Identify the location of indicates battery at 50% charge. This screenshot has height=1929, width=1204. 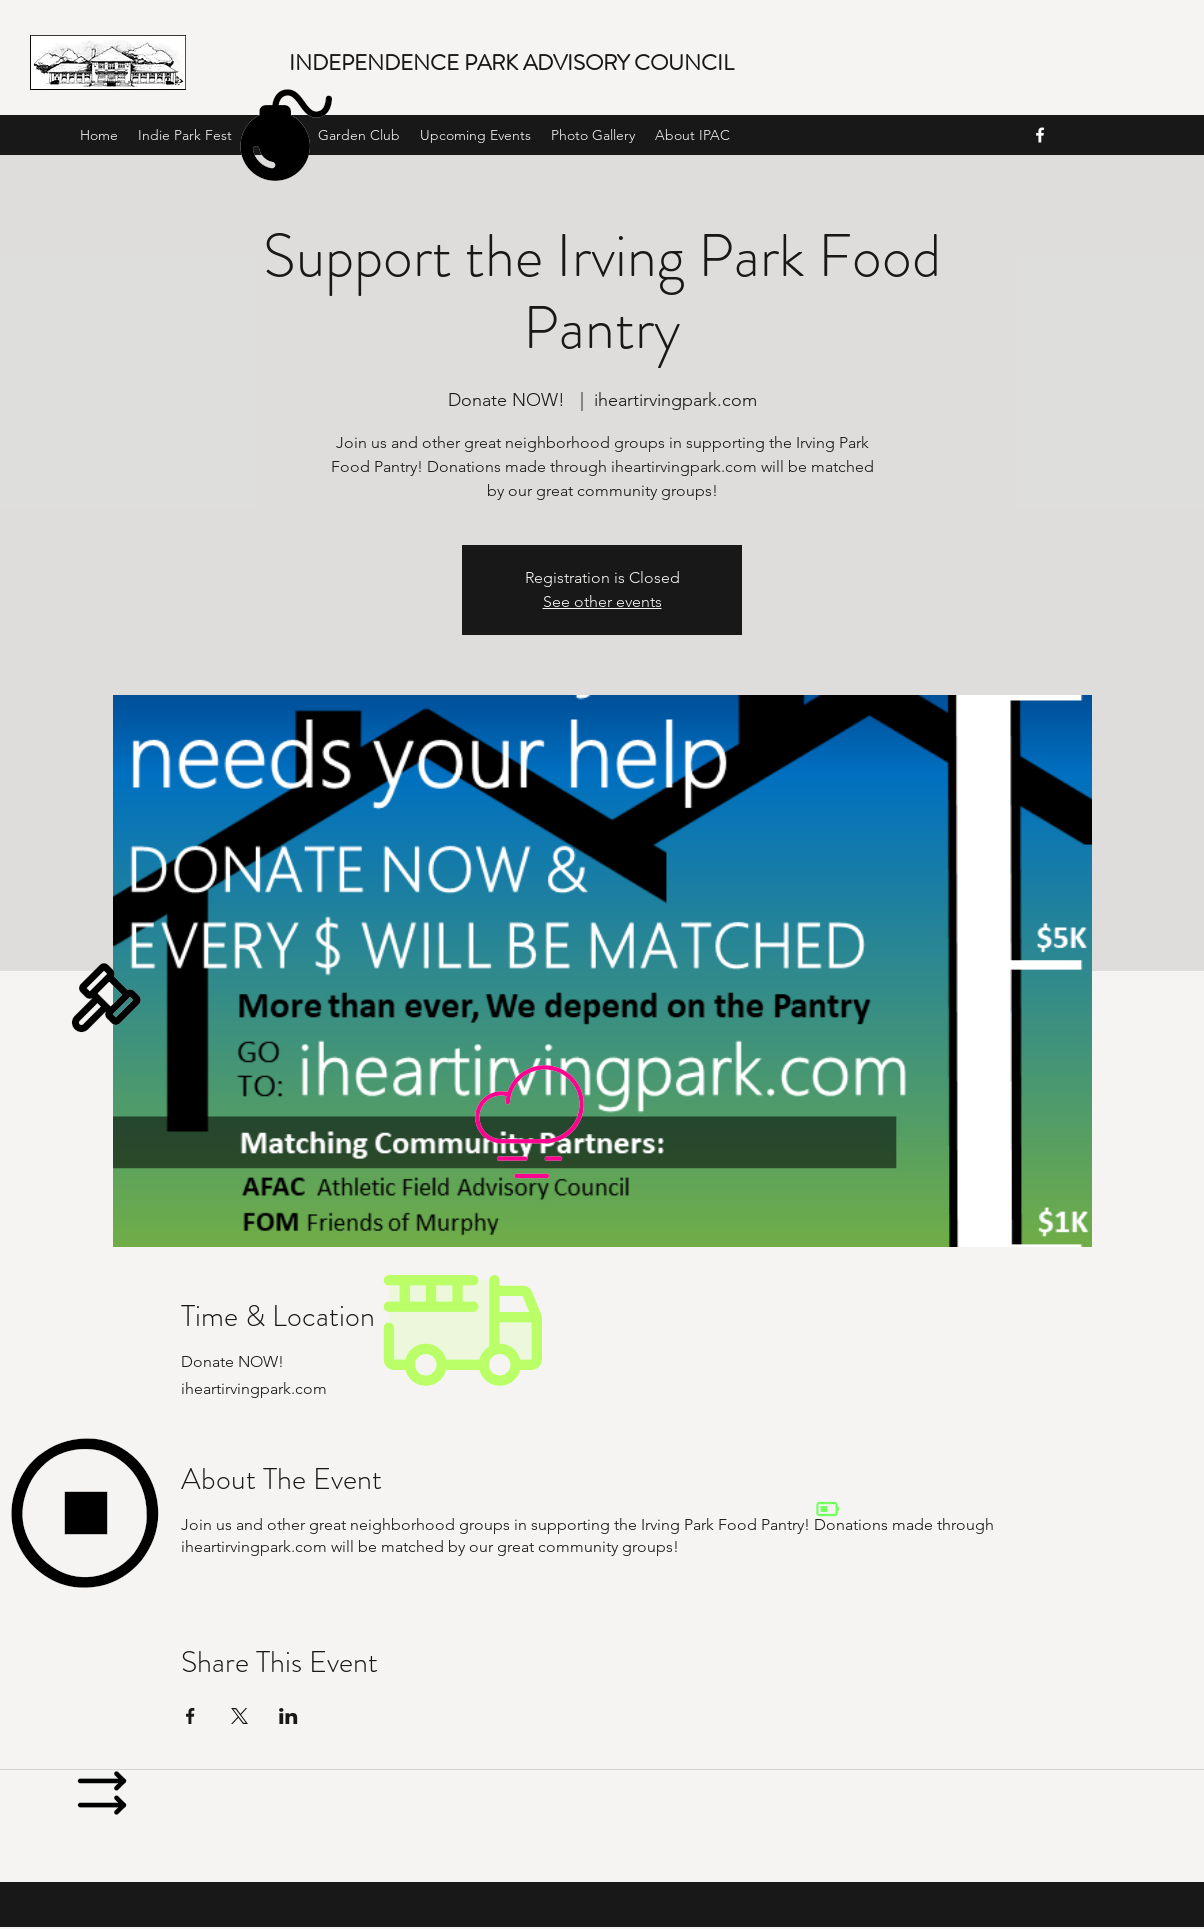
(827, 1509).